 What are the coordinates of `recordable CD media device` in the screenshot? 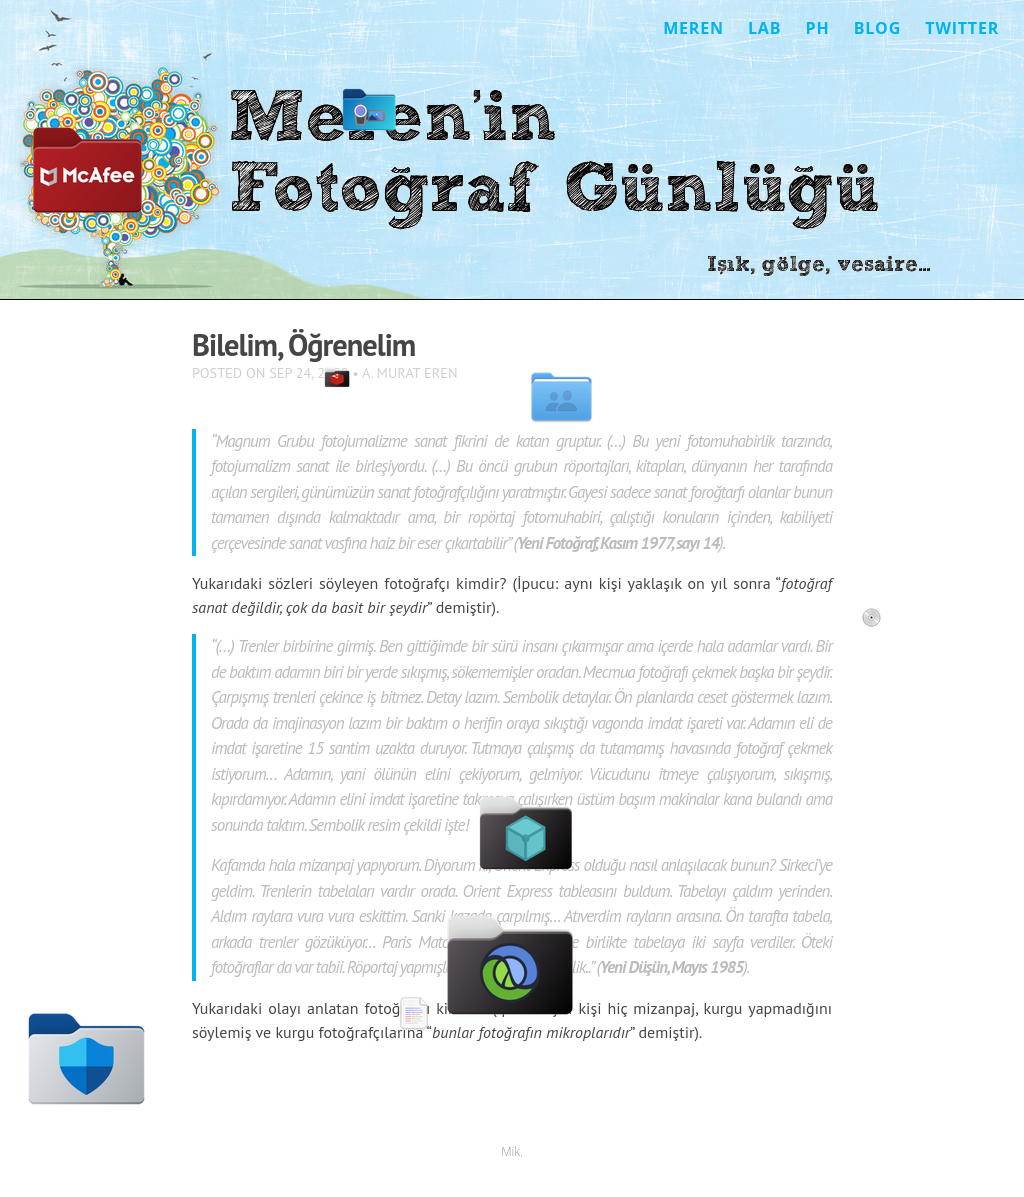 It's located at (871, 617).